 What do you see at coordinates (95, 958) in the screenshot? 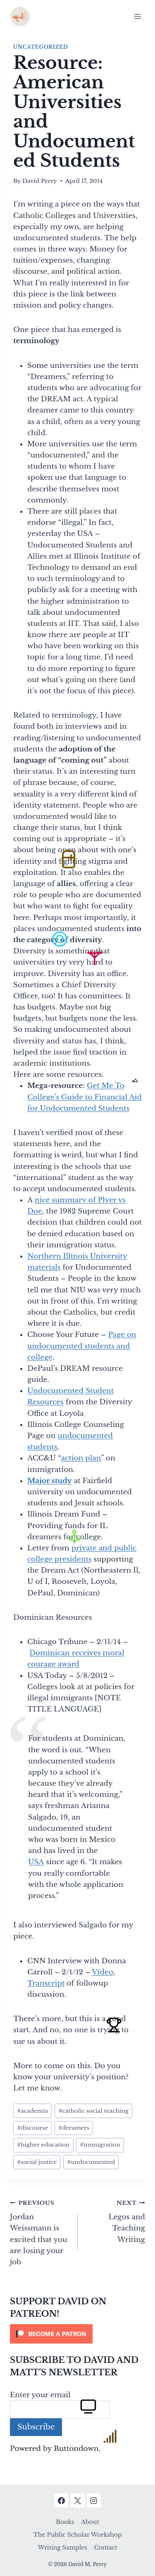
I see `indicates electrical or power utilities` at bounding box center [95, 958].